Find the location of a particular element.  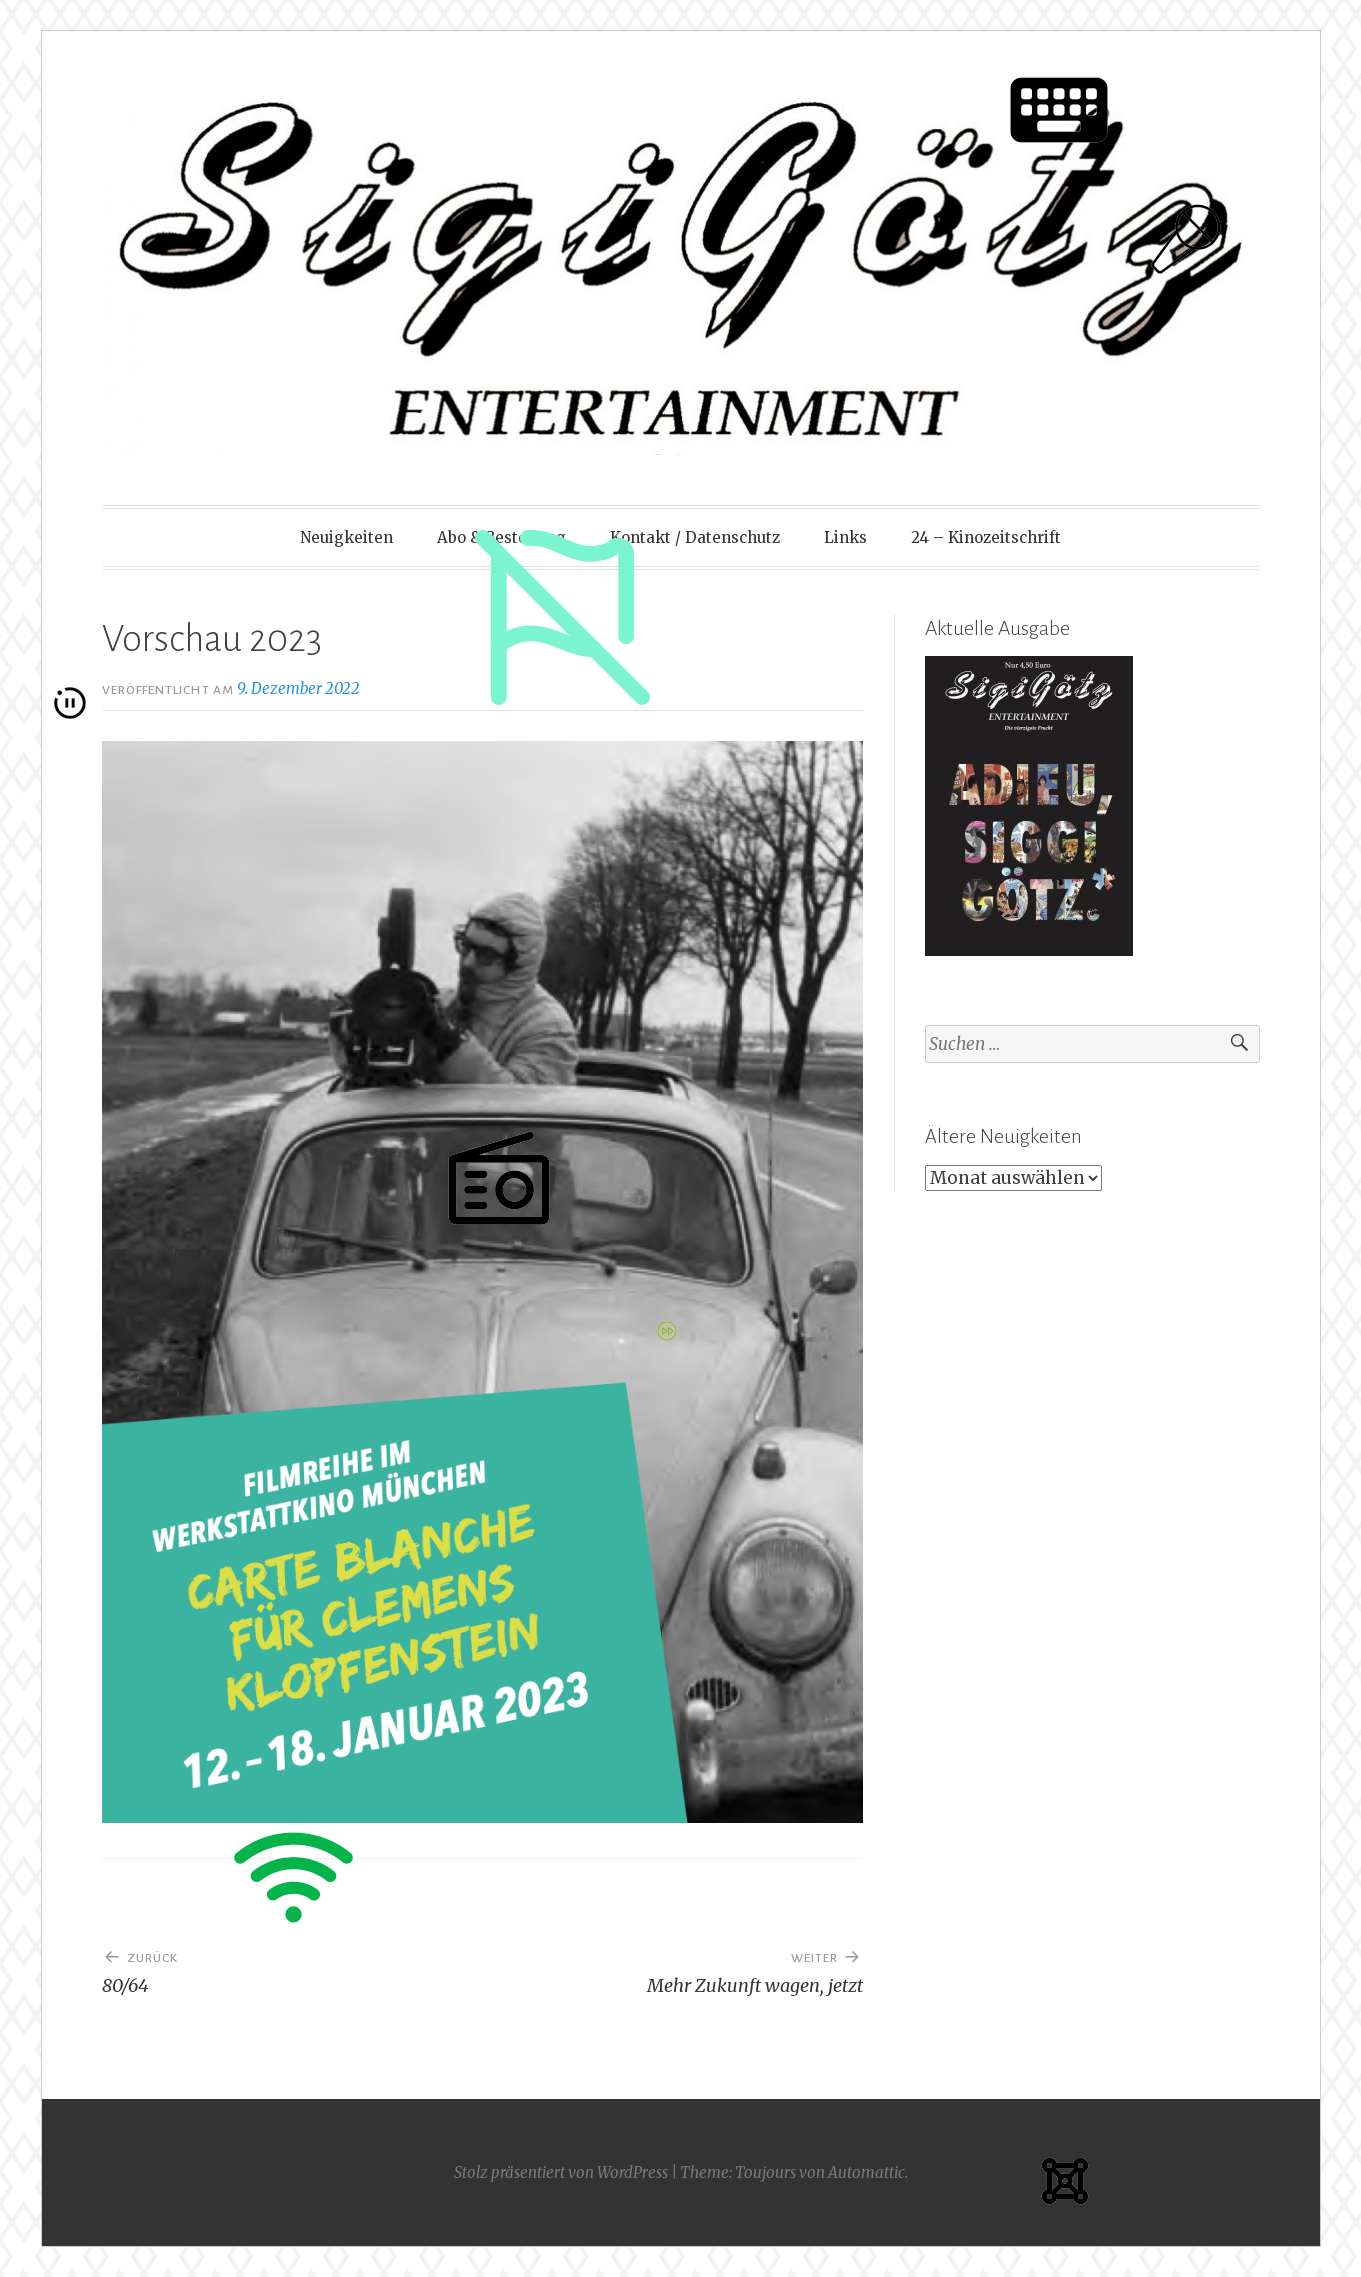

remove flag or marker is located at coordinates (562, 617).